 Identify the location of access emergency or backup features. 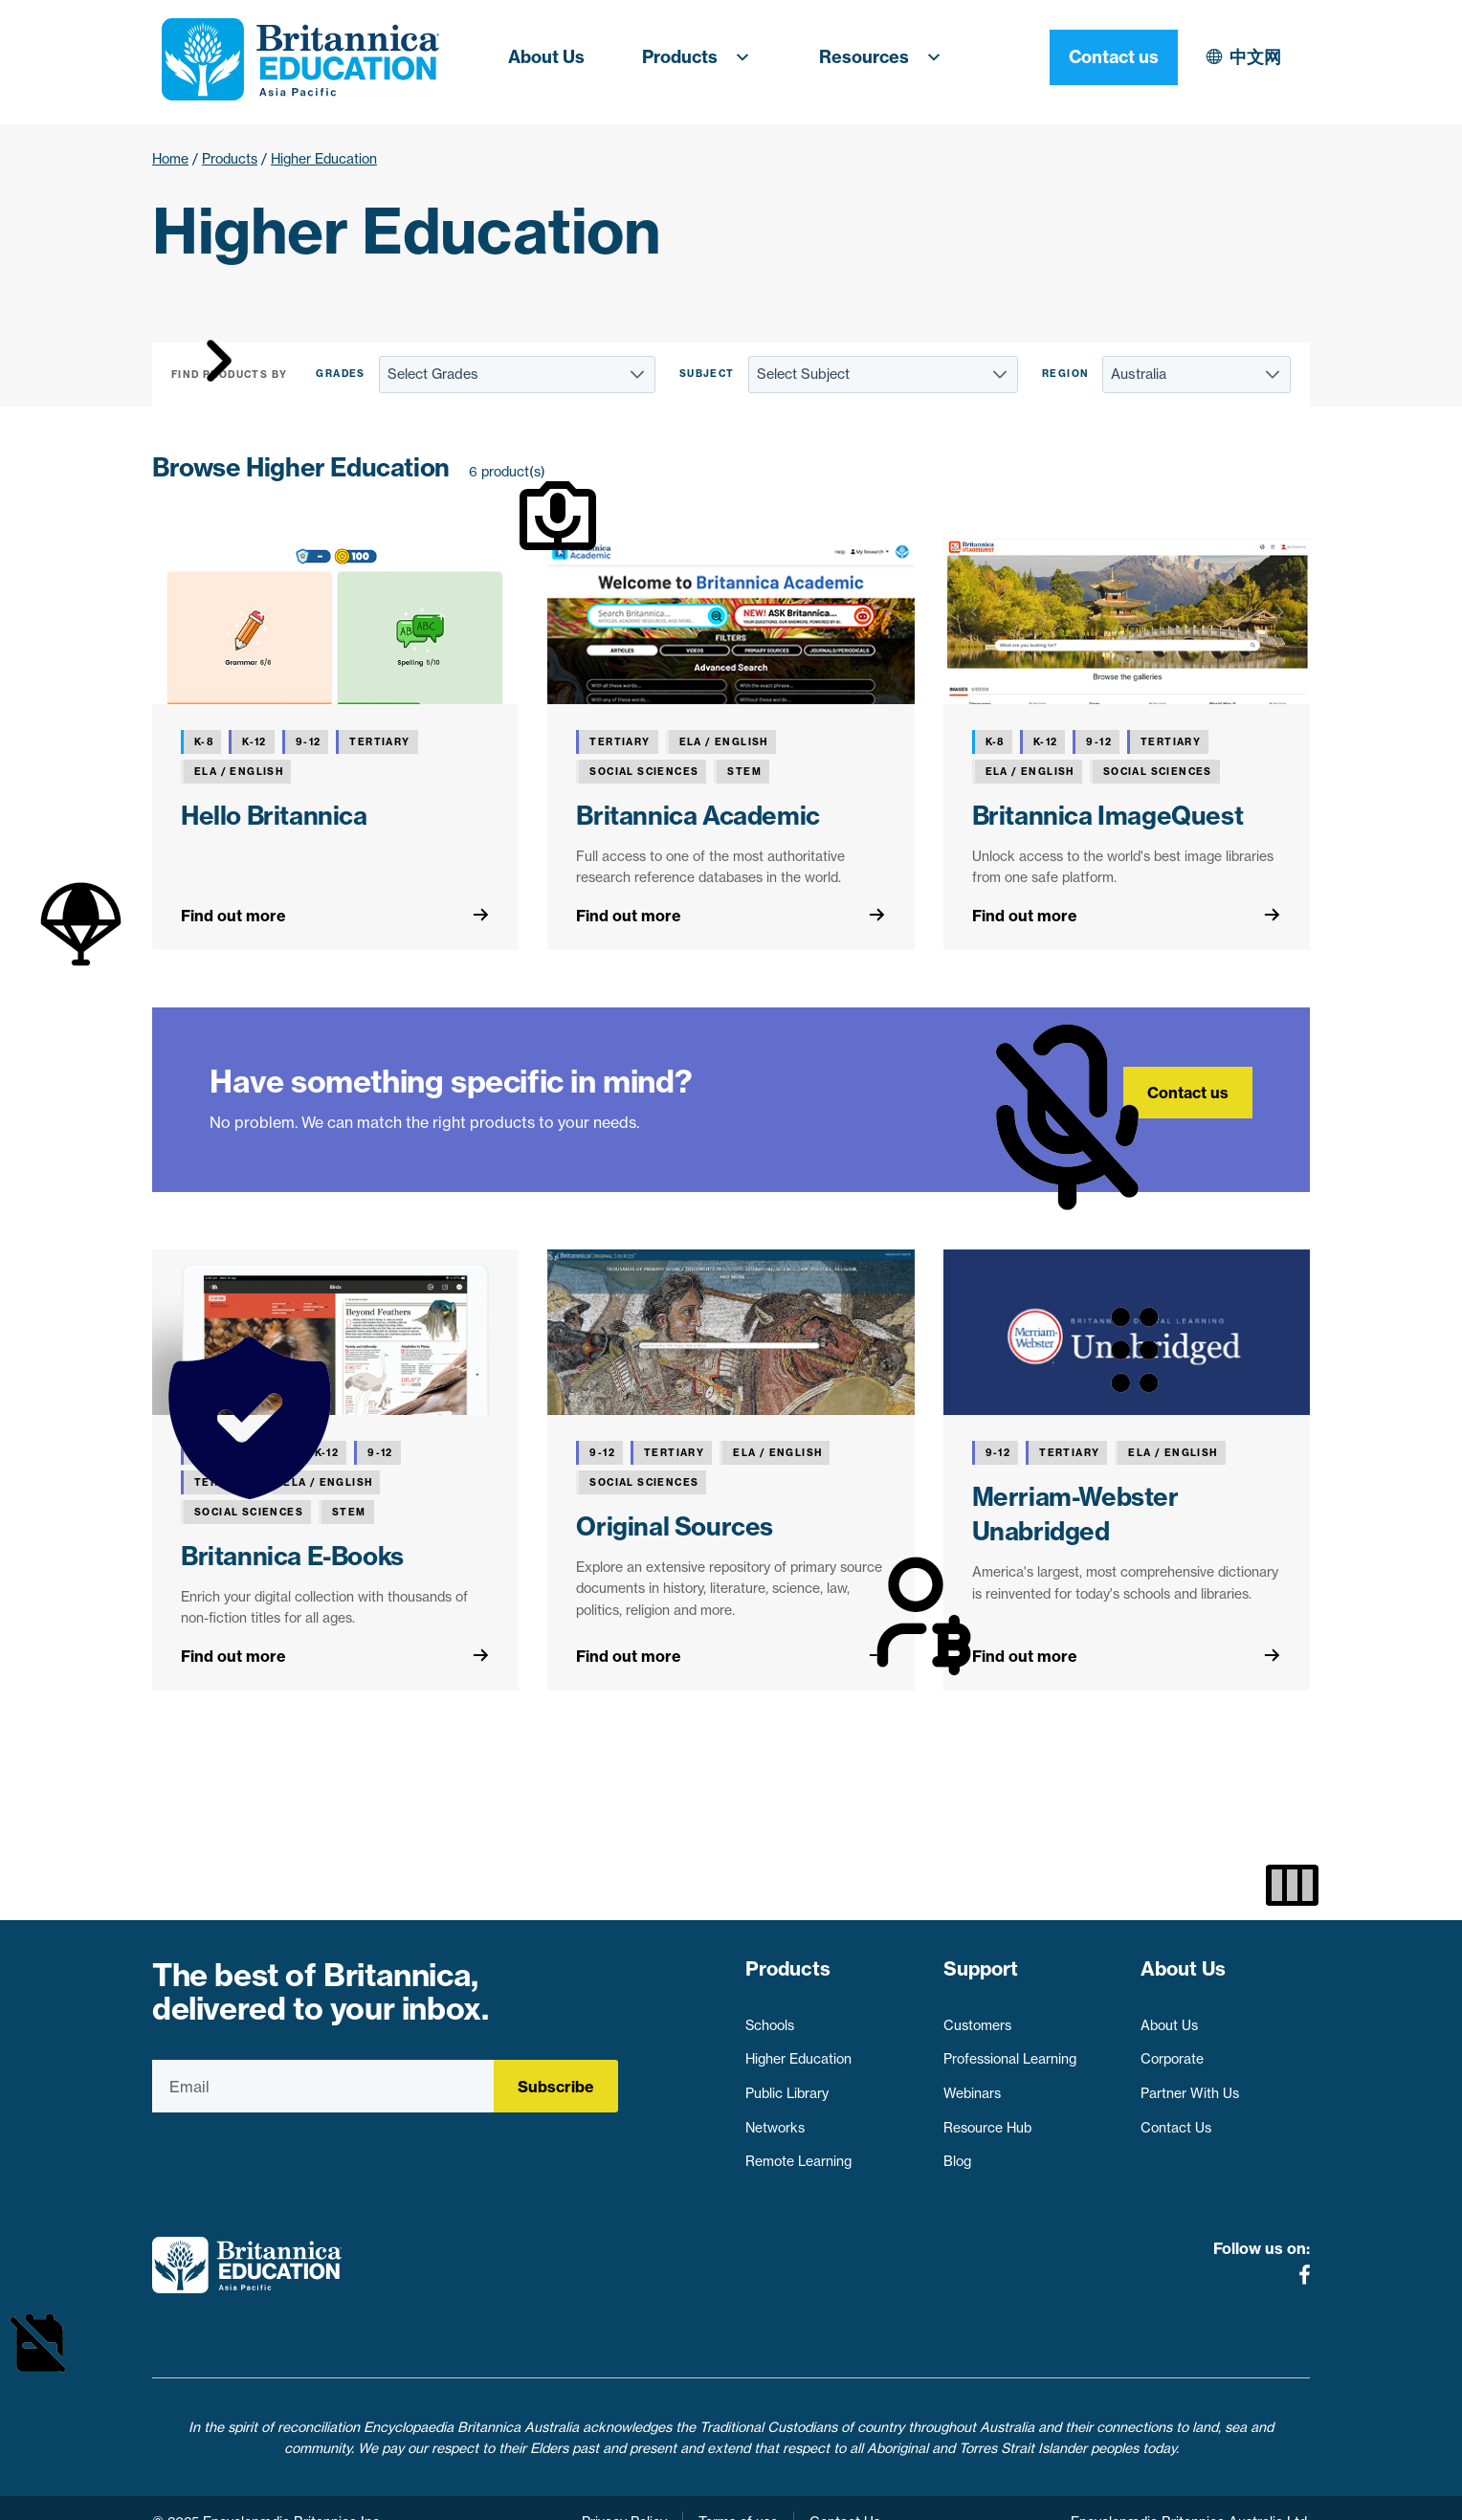
(80, 925).